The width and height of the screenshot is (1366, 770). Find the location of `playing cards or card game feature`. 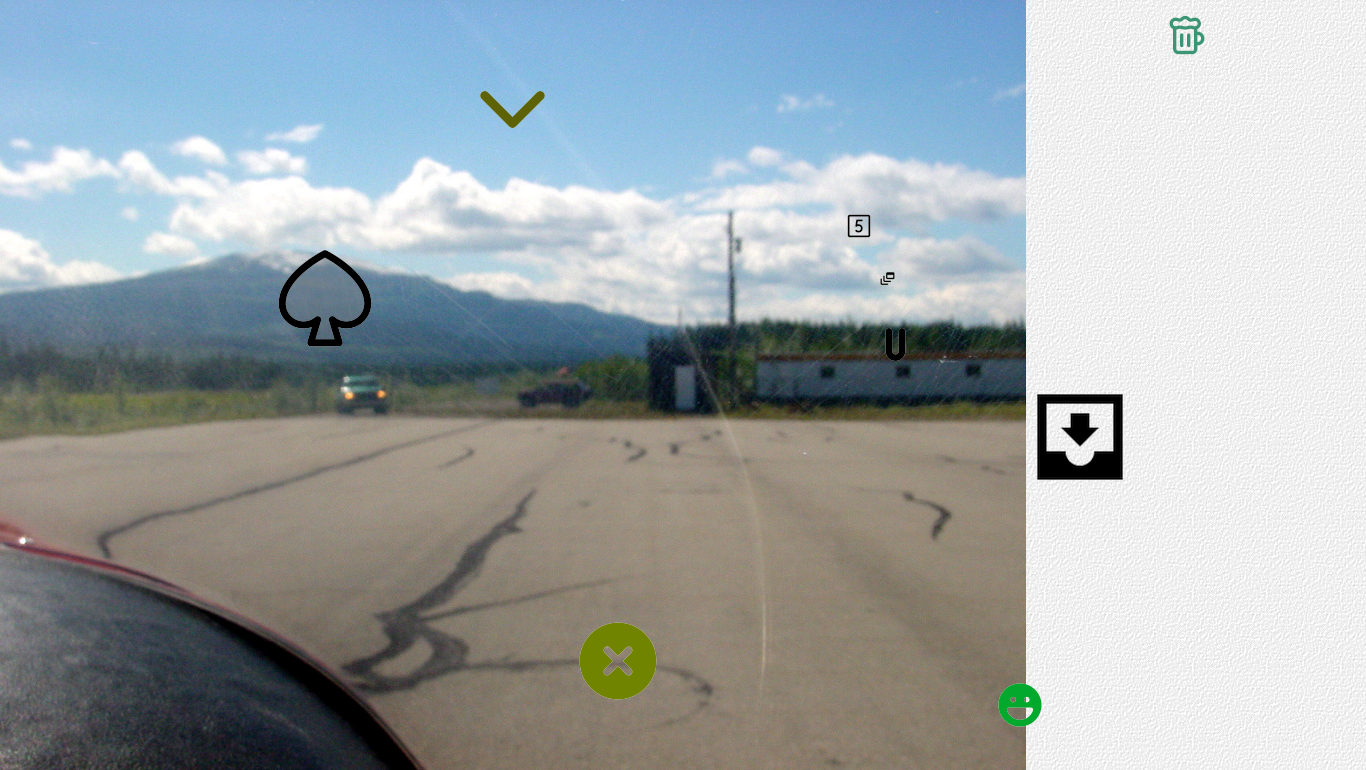

playing cards or card game feature is located at coordinates (325, 300).